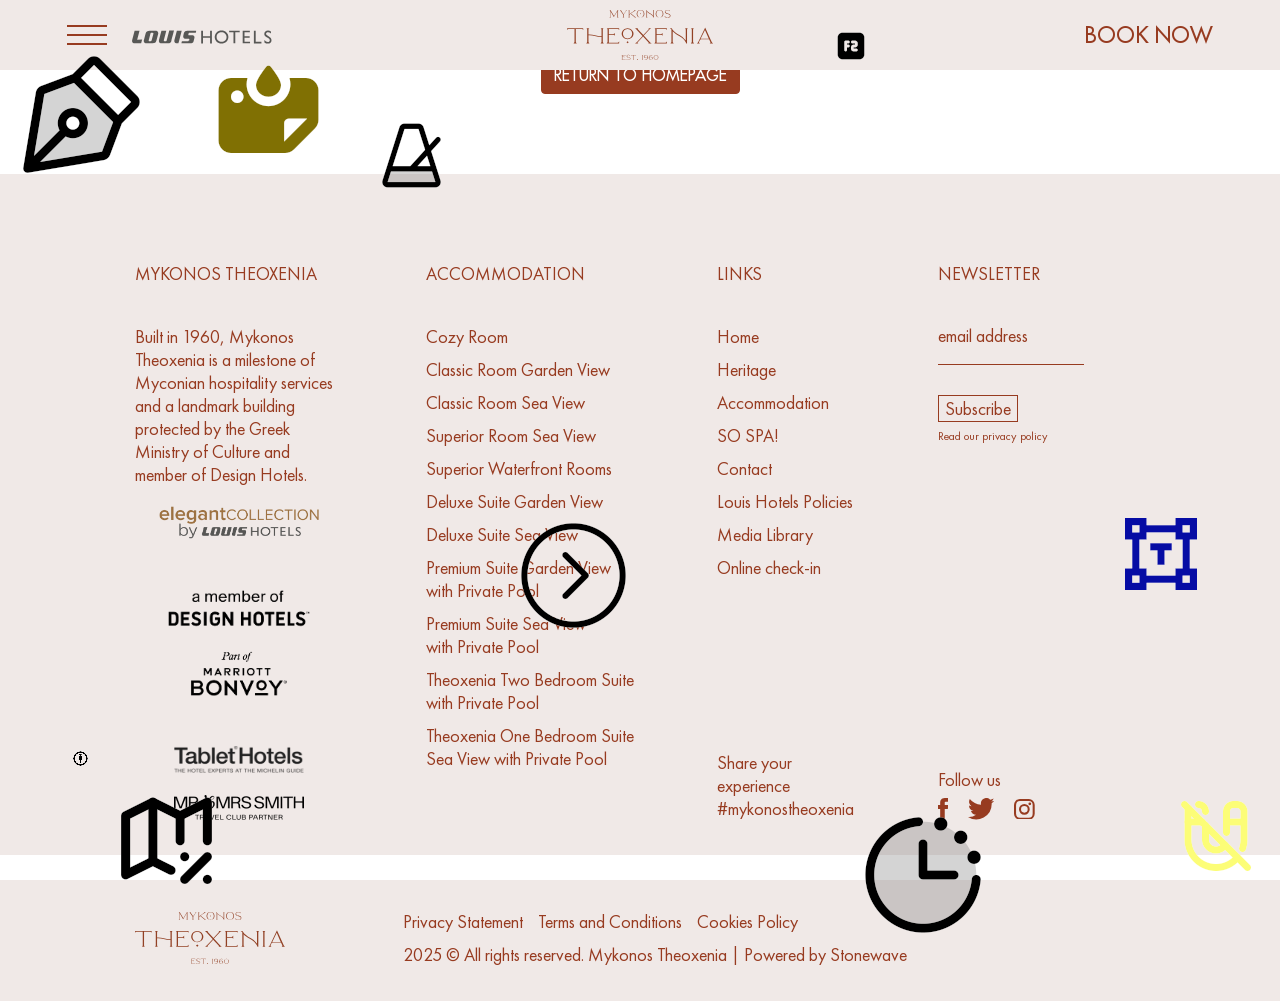 This screenshot has width=1280, height=1001. Describe the element at coordinates (573, 575) in the screenshot. I see `go to next item or step` at that location.